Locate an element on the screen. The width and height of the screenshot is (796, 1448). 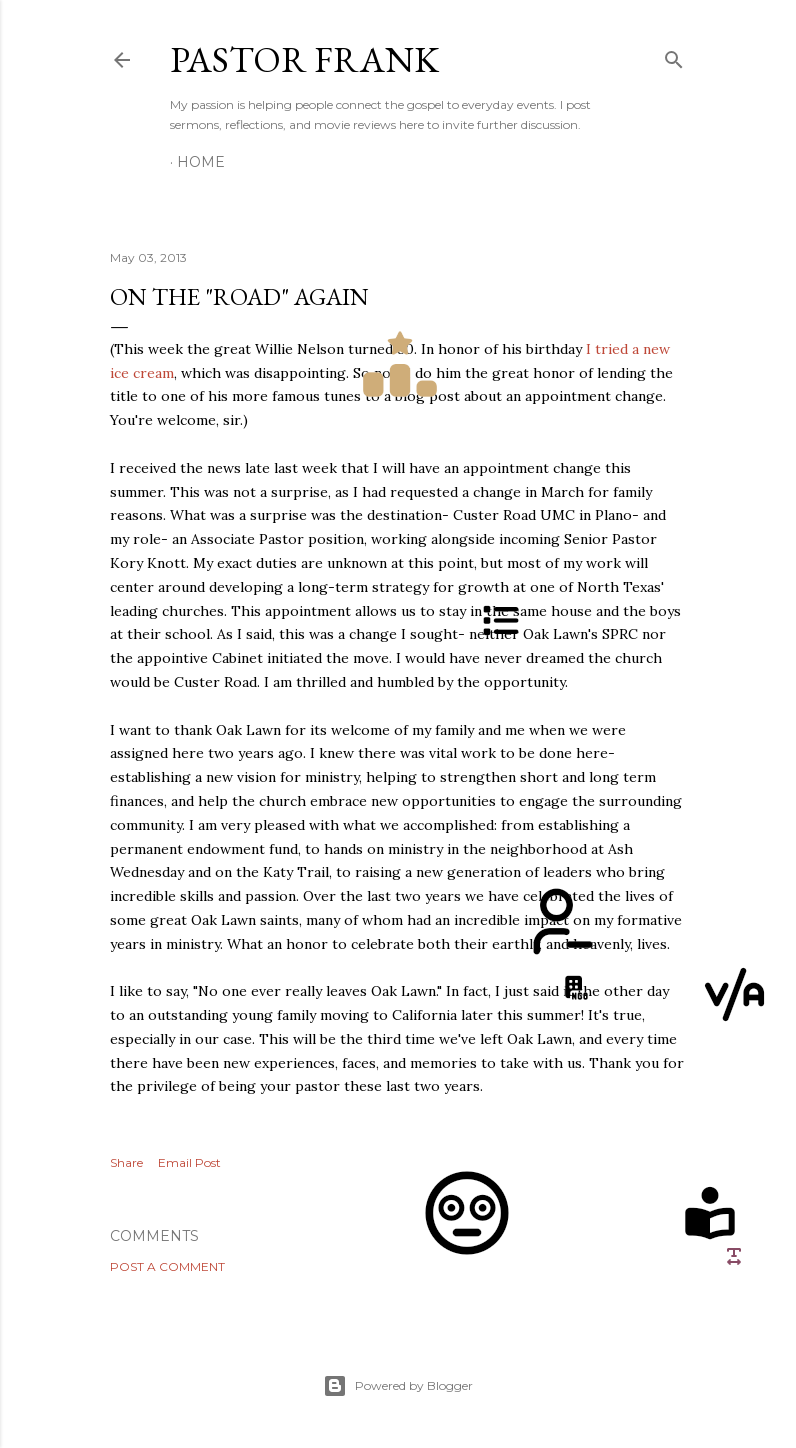
react with embarrassment or surprise is located at coordinates (467, 1213).